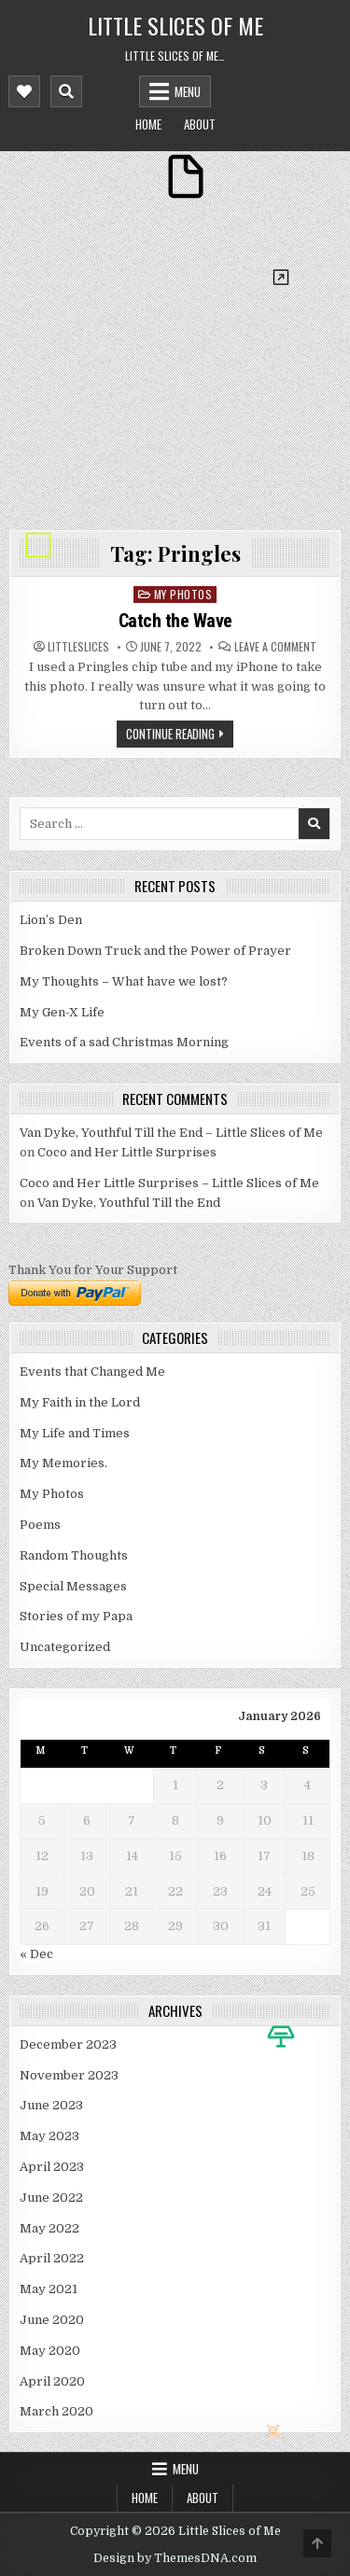 The width and height of the screenshot is (350, 2576). Describe the element at coordinates (273, 2430) in the screenshot. I see `scan face to unlock or authenticate` at that location.